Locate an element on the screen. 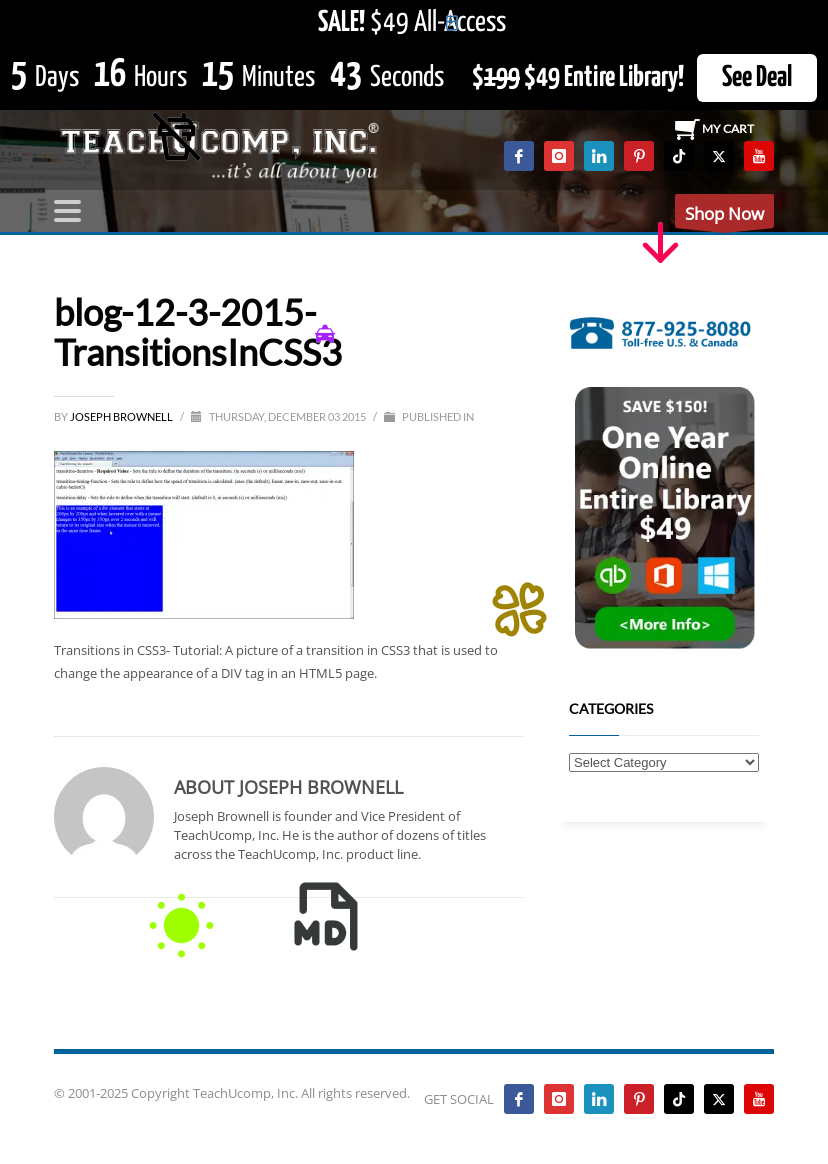  adjust screen brightness to low is located at coordinates (181, 925).